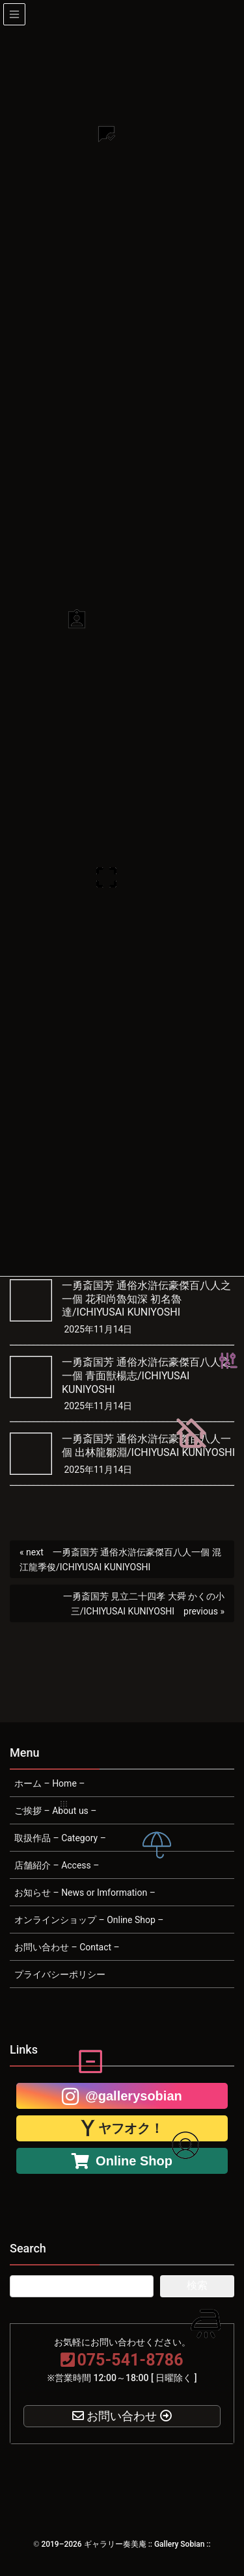 This screenshot has width=244, height=2576. What do you see at coordinates (157, 1845) in the screenshot?
I see `view weather protection or rain forecast` at bounding box center [157, 1845].